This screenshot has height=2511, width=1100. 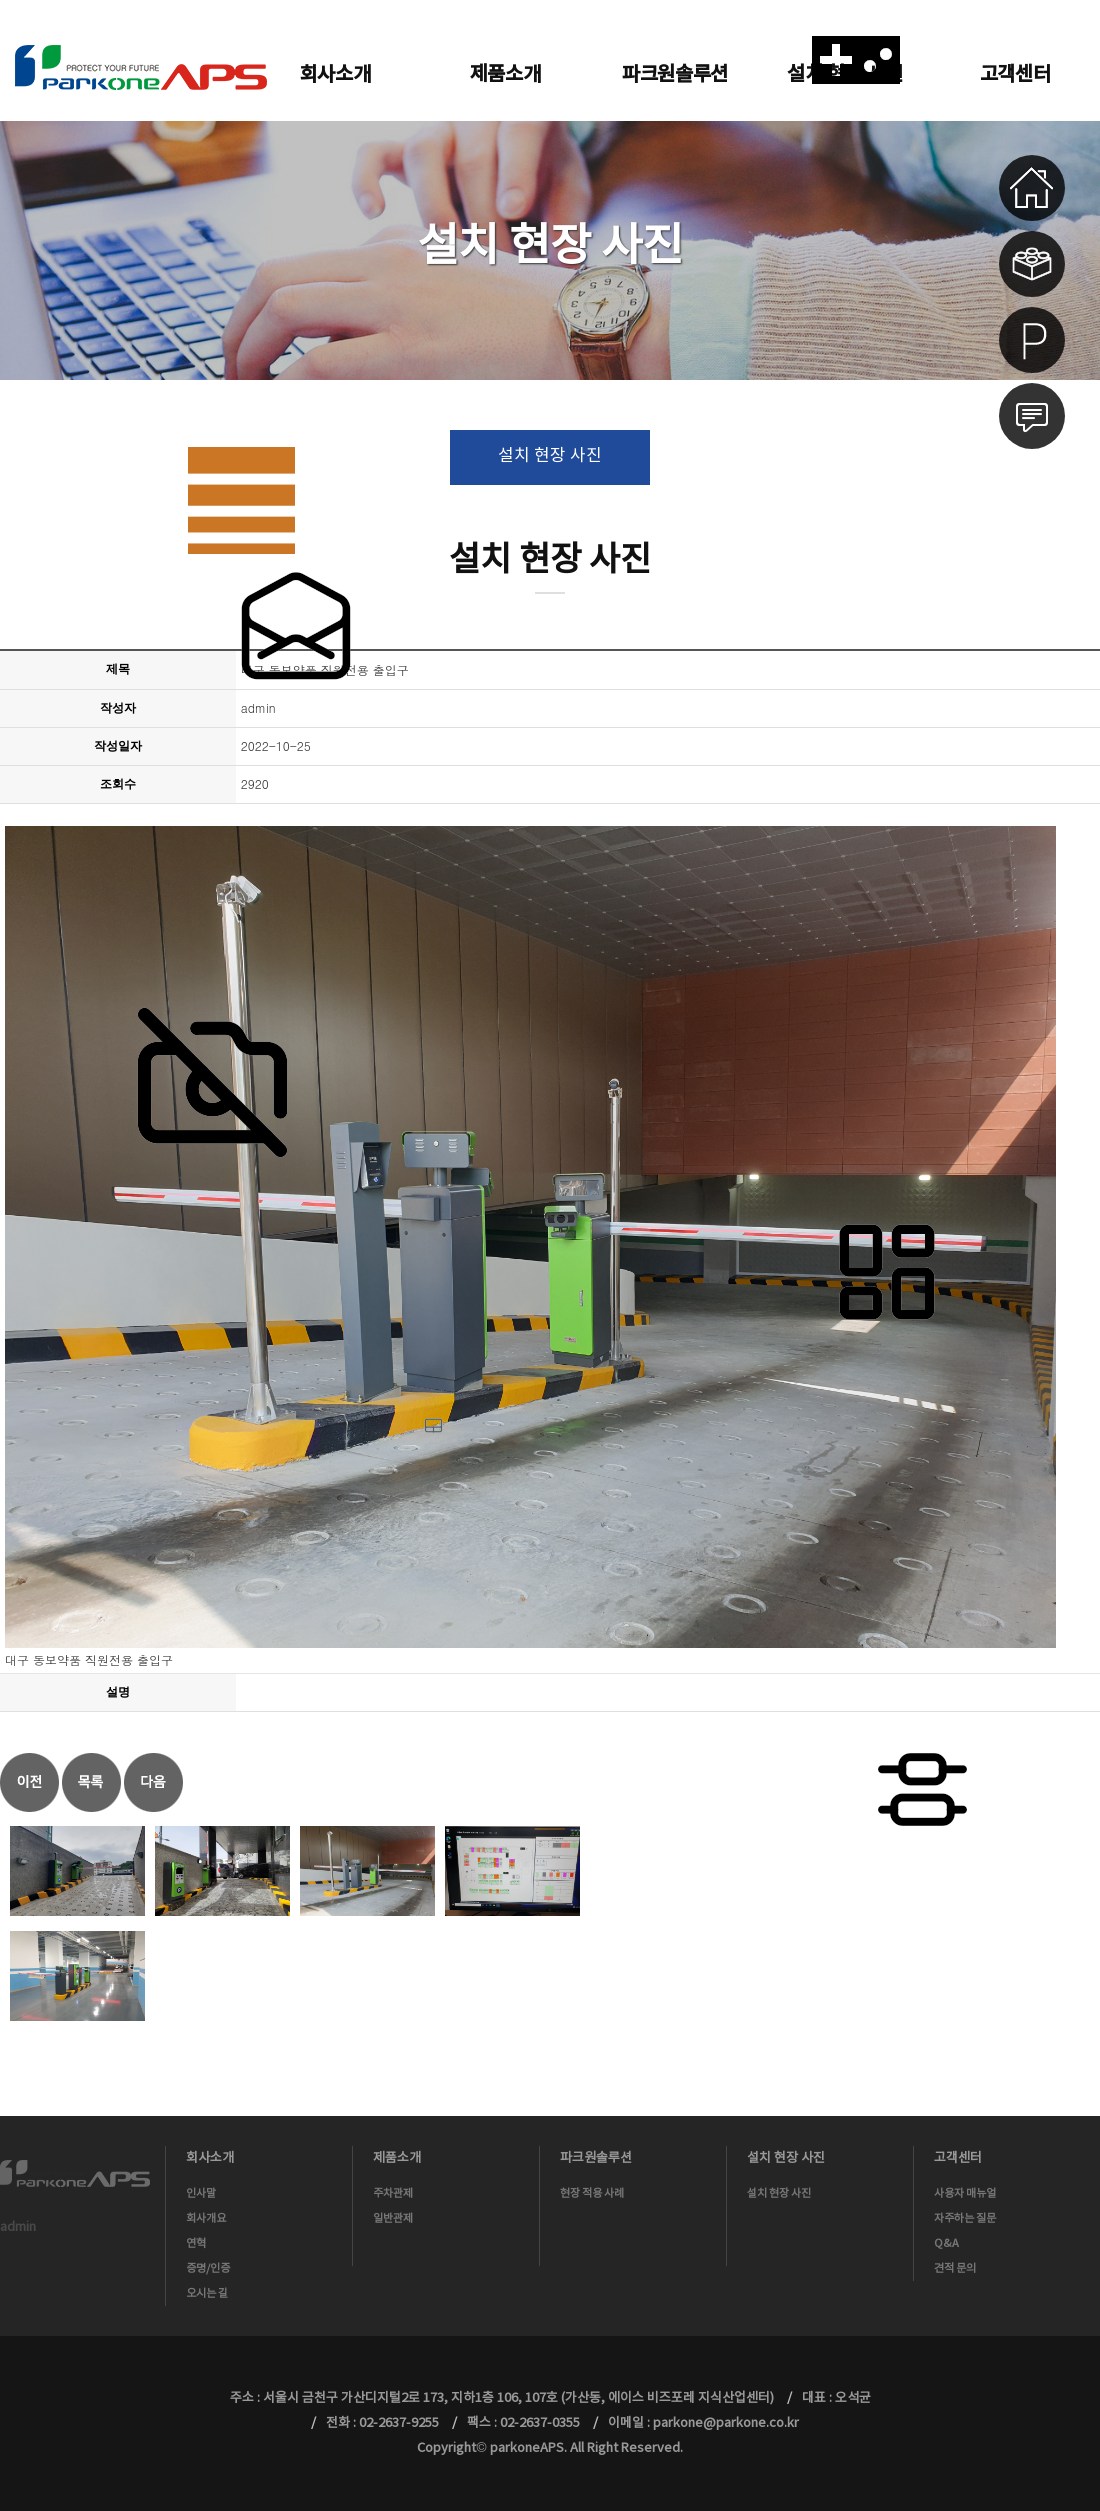 I want to click on open dashboard view, so click(x=887, y=1272).